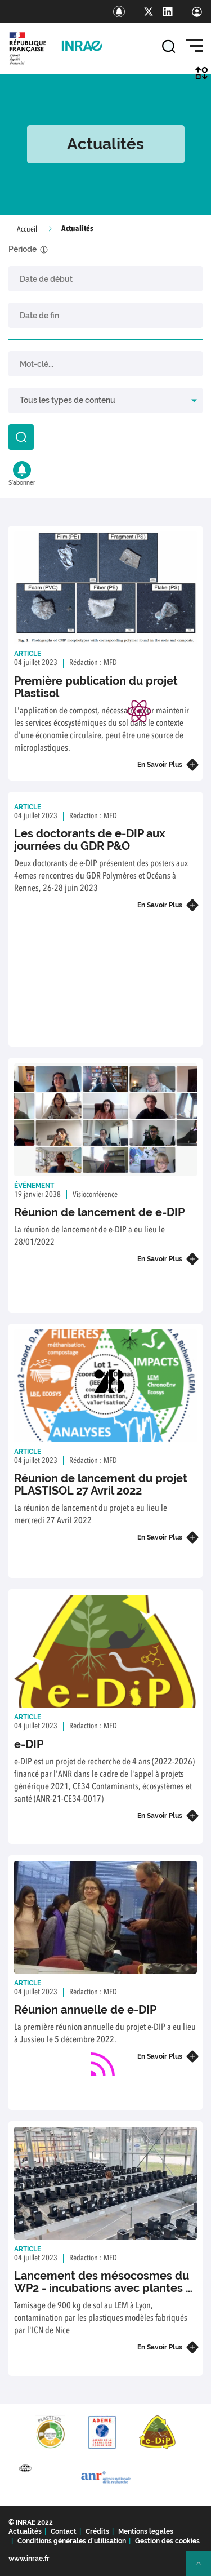 Image resolution: width=211 pixels, height=2576 pixels. Describe the element at coordinates (201, 73) in the screenshot. I see `swap or exchange items` at that location.